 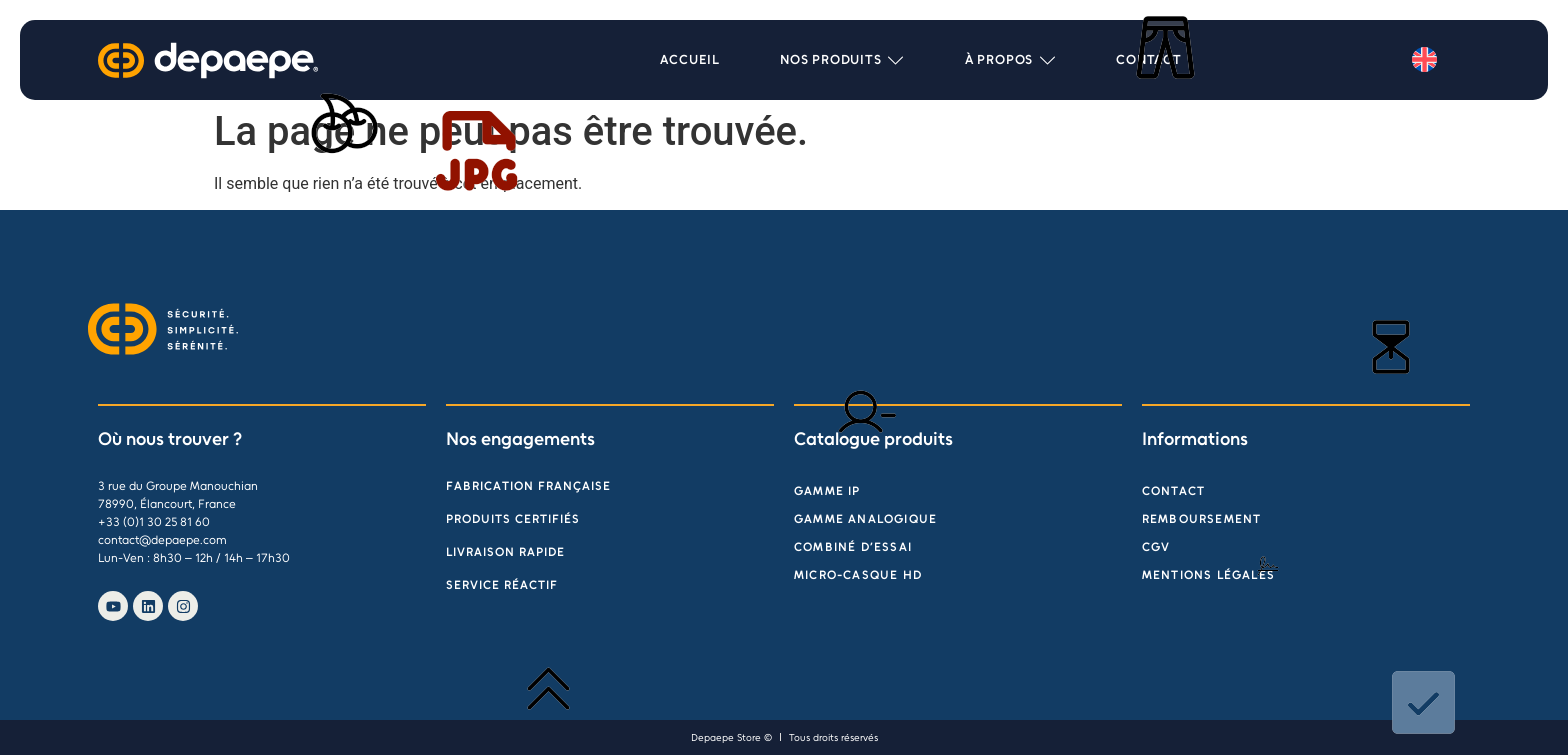 What do you see at coordinates (548, 690) in the screenshot?
I see `scroll to top of page` at bounding box center [548, 690].